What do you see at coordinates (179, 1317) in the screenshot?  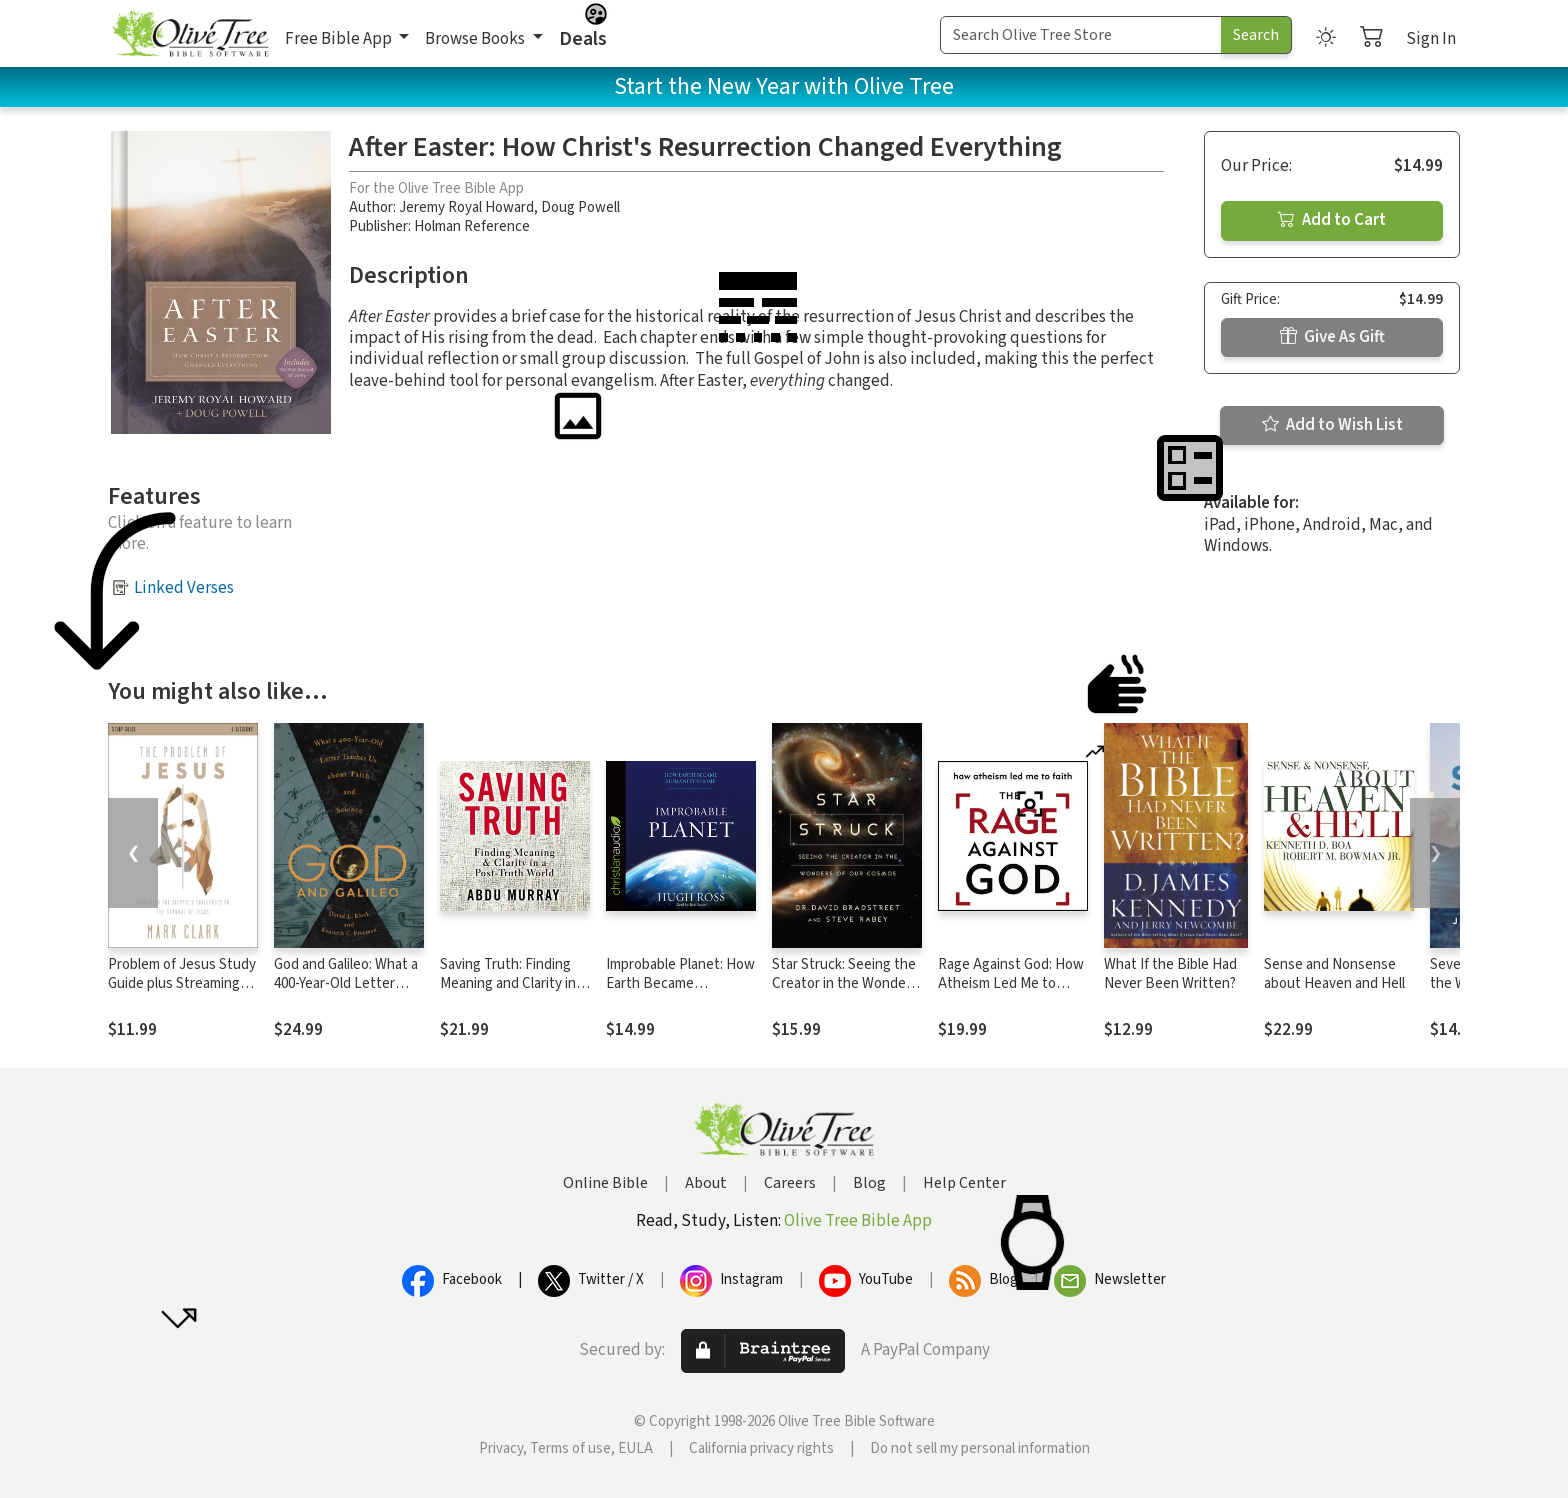 I see `reply to a message or forward content` at bounding box center [179, 1317].